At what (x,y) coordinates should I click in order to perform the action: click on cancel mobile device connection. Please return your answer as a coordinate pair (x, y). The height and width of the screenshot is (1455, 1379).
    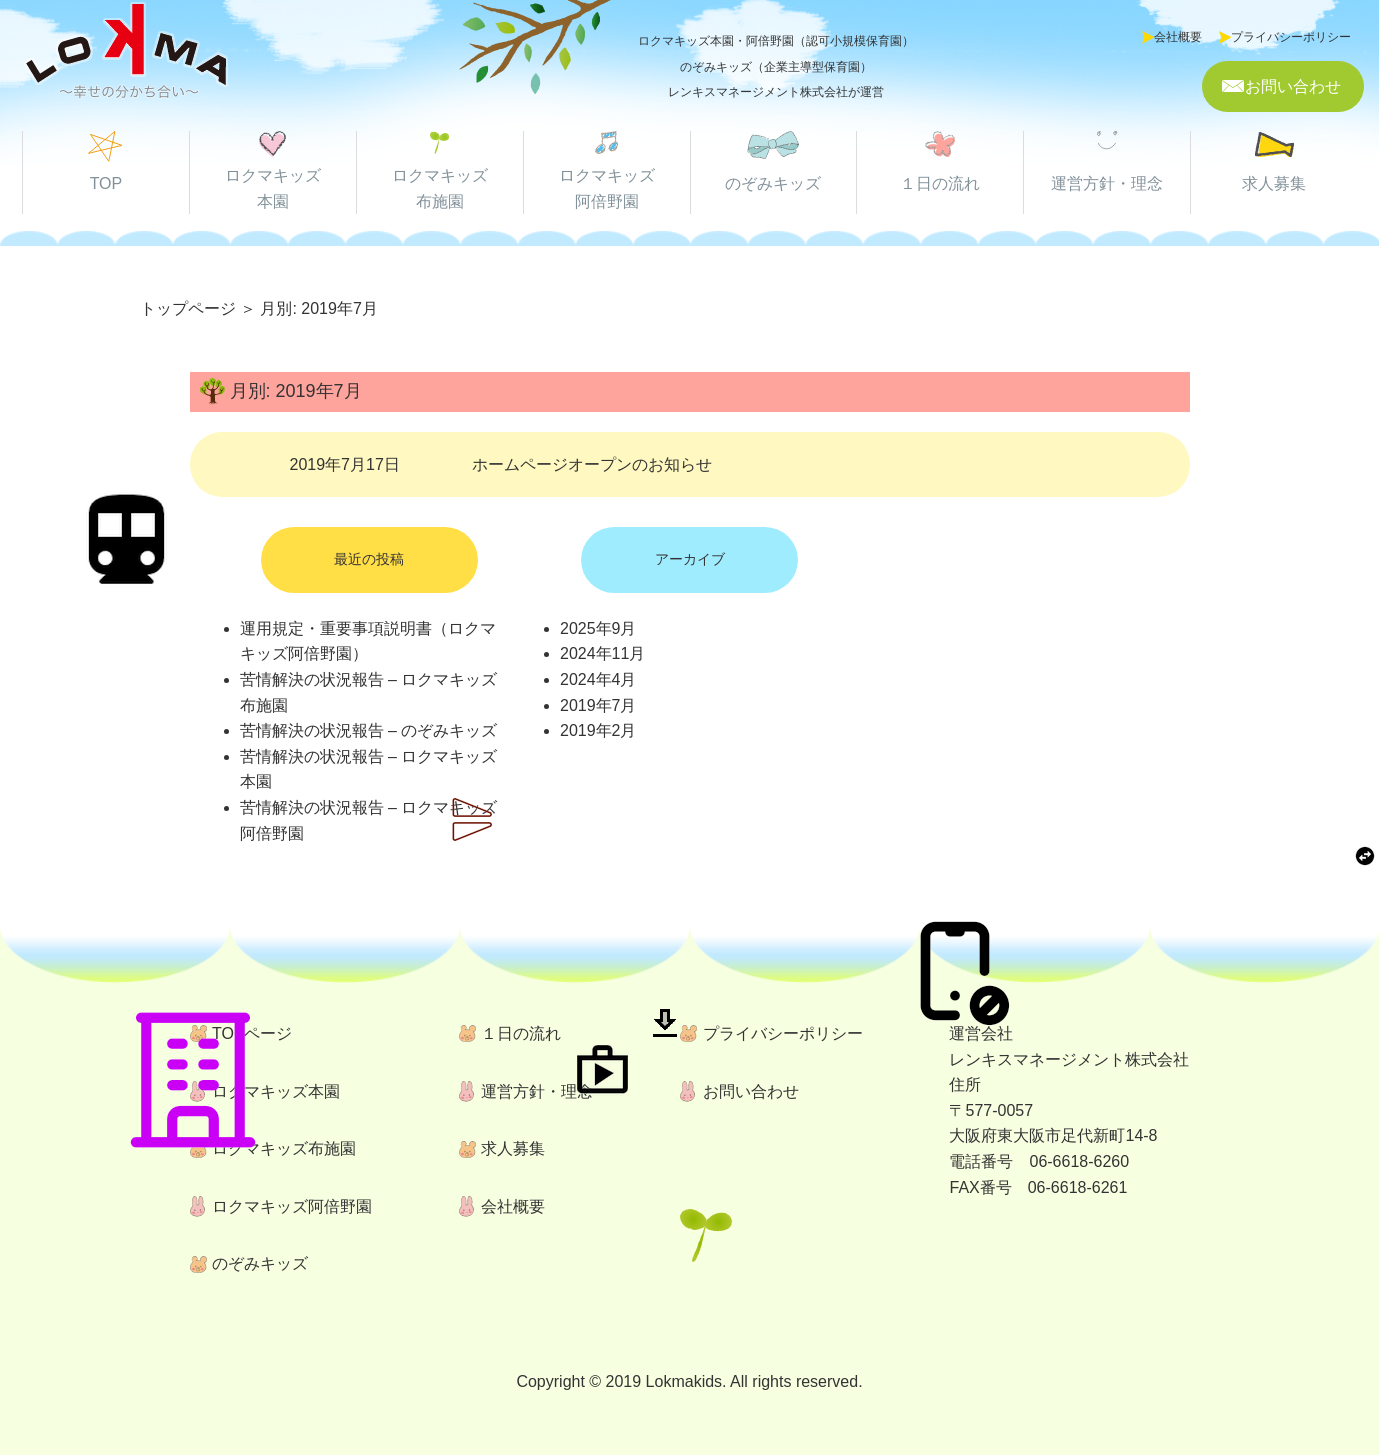
    Looking at the image, I should click on (955, 971).